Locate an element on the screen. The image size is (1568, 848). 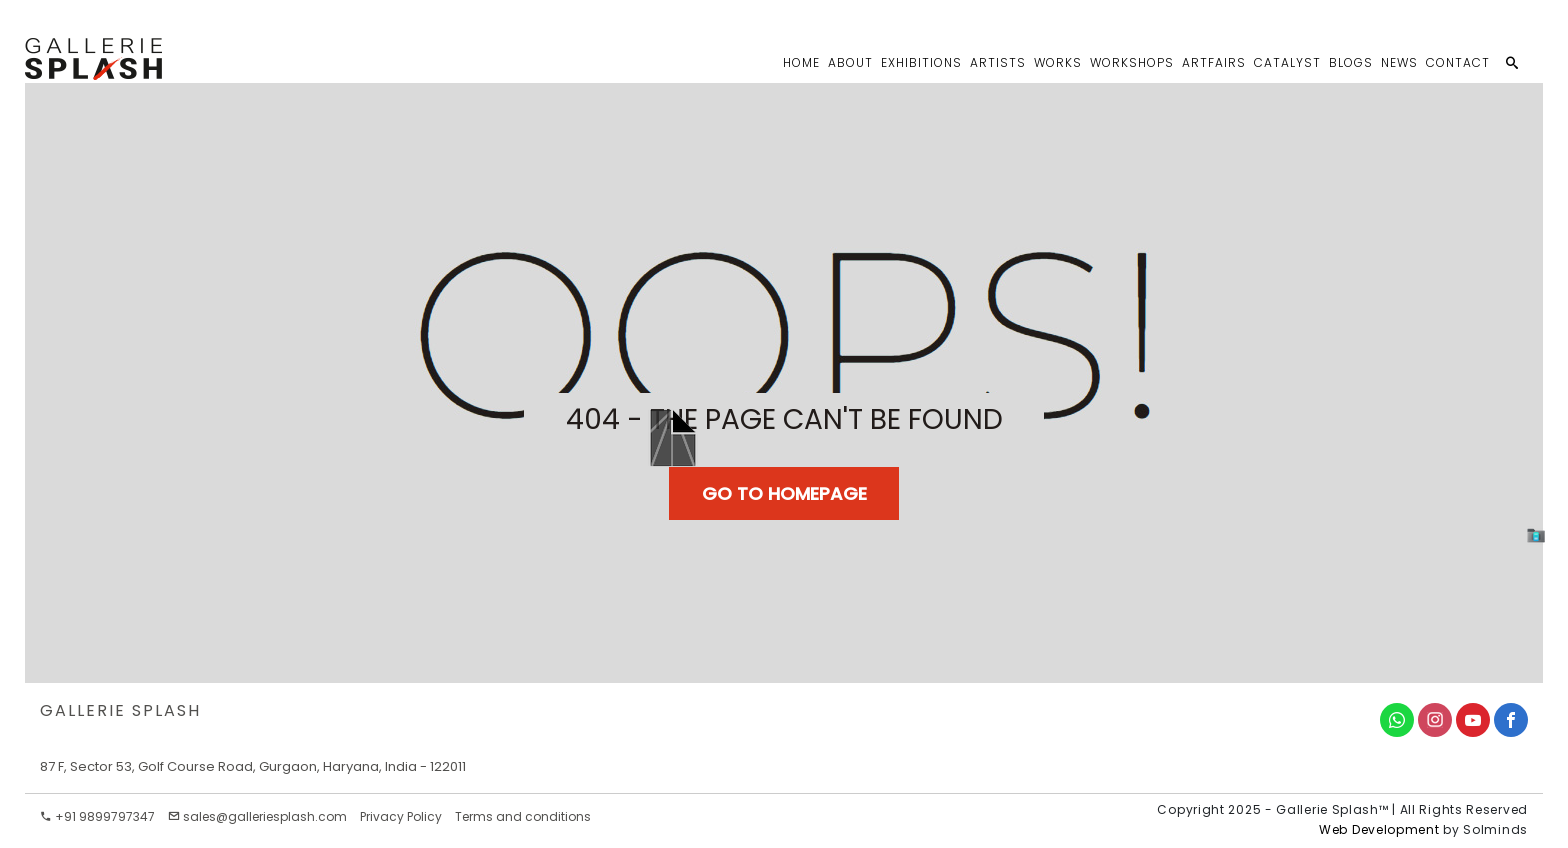
open Hyper-V virtual machine files folder is located at coordinates (1536, 536).